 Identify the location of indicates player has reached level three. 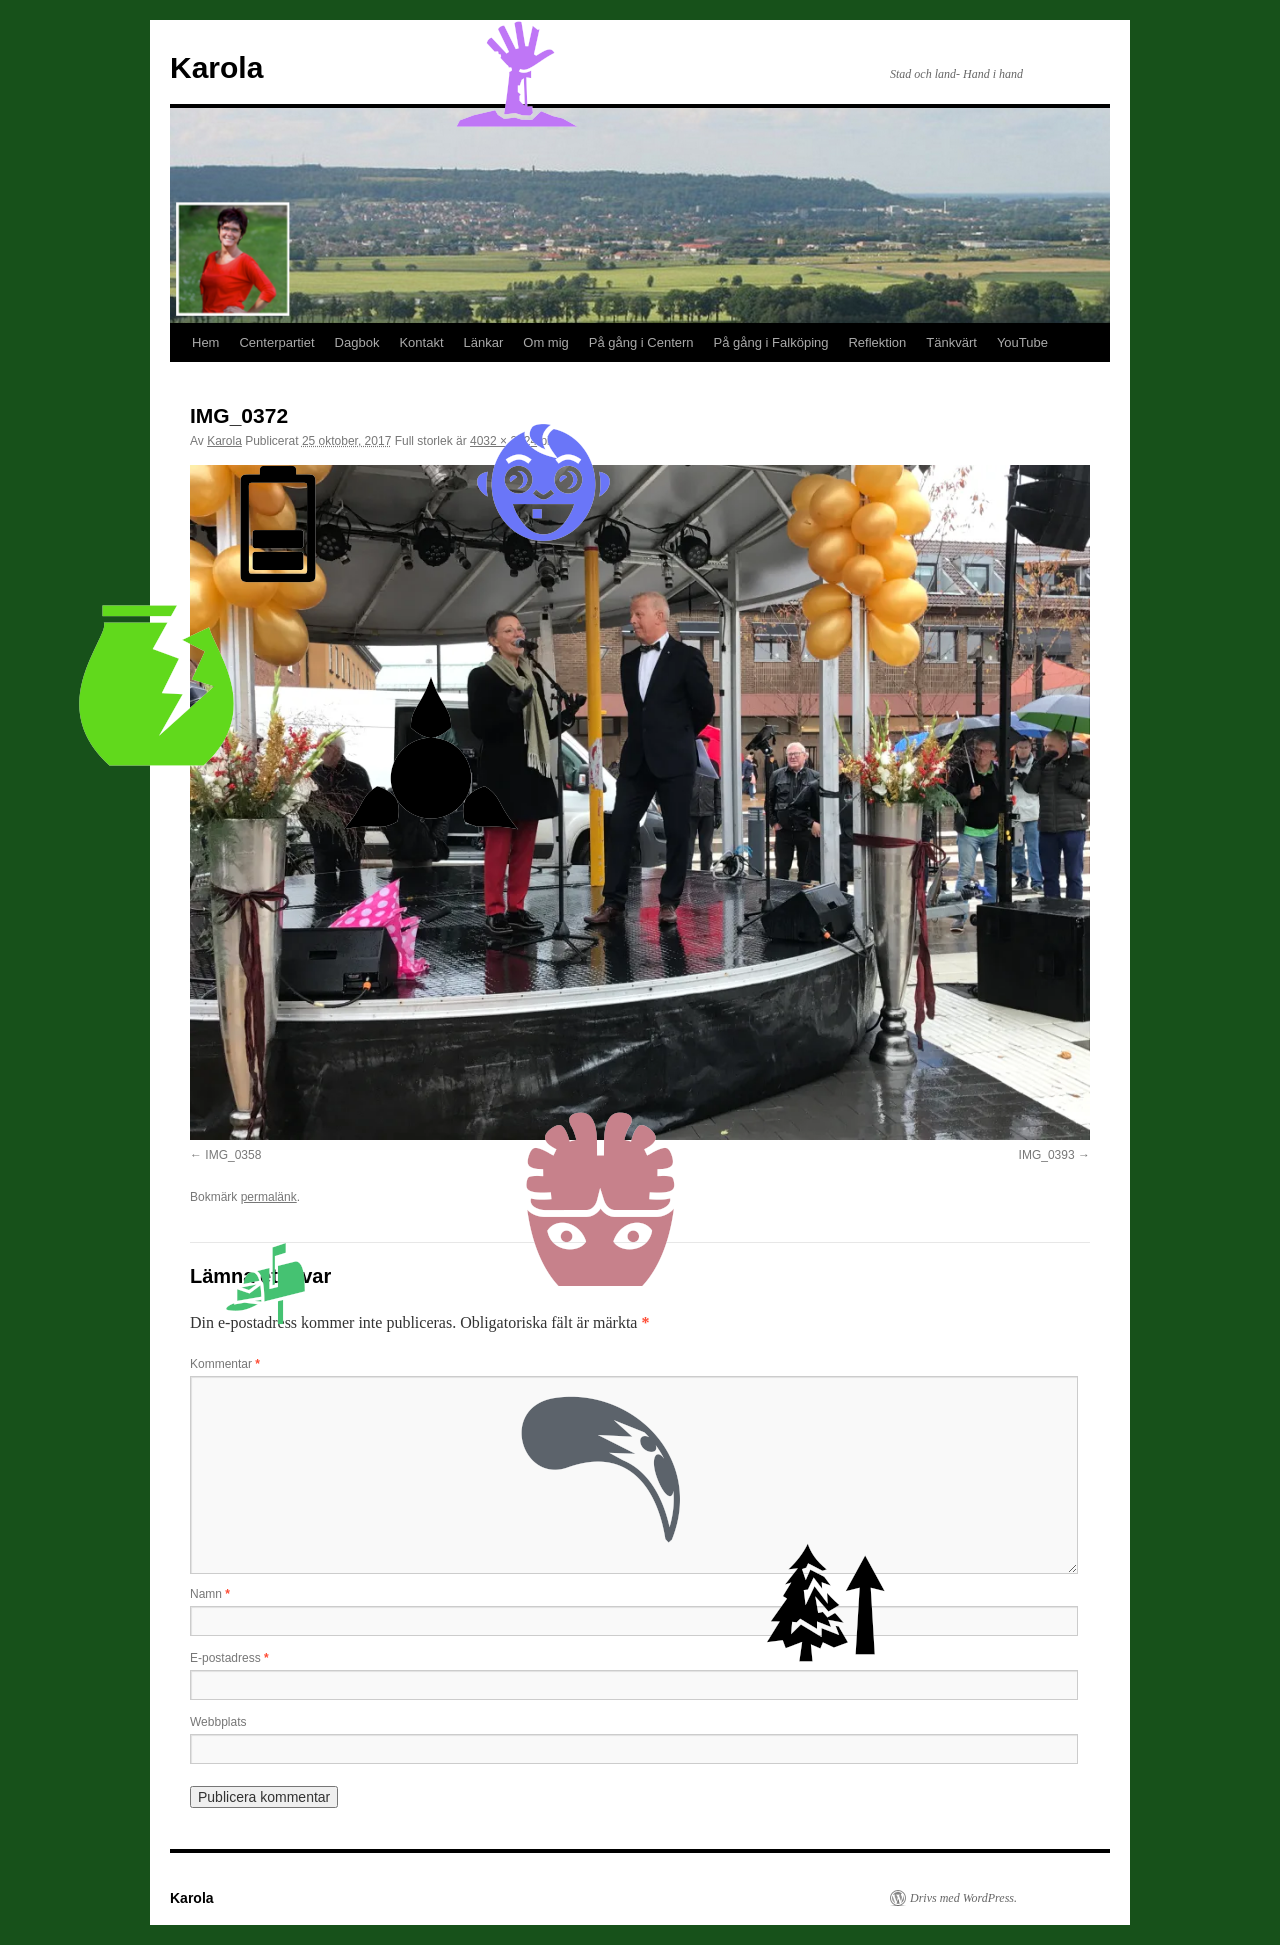
(431, 753).